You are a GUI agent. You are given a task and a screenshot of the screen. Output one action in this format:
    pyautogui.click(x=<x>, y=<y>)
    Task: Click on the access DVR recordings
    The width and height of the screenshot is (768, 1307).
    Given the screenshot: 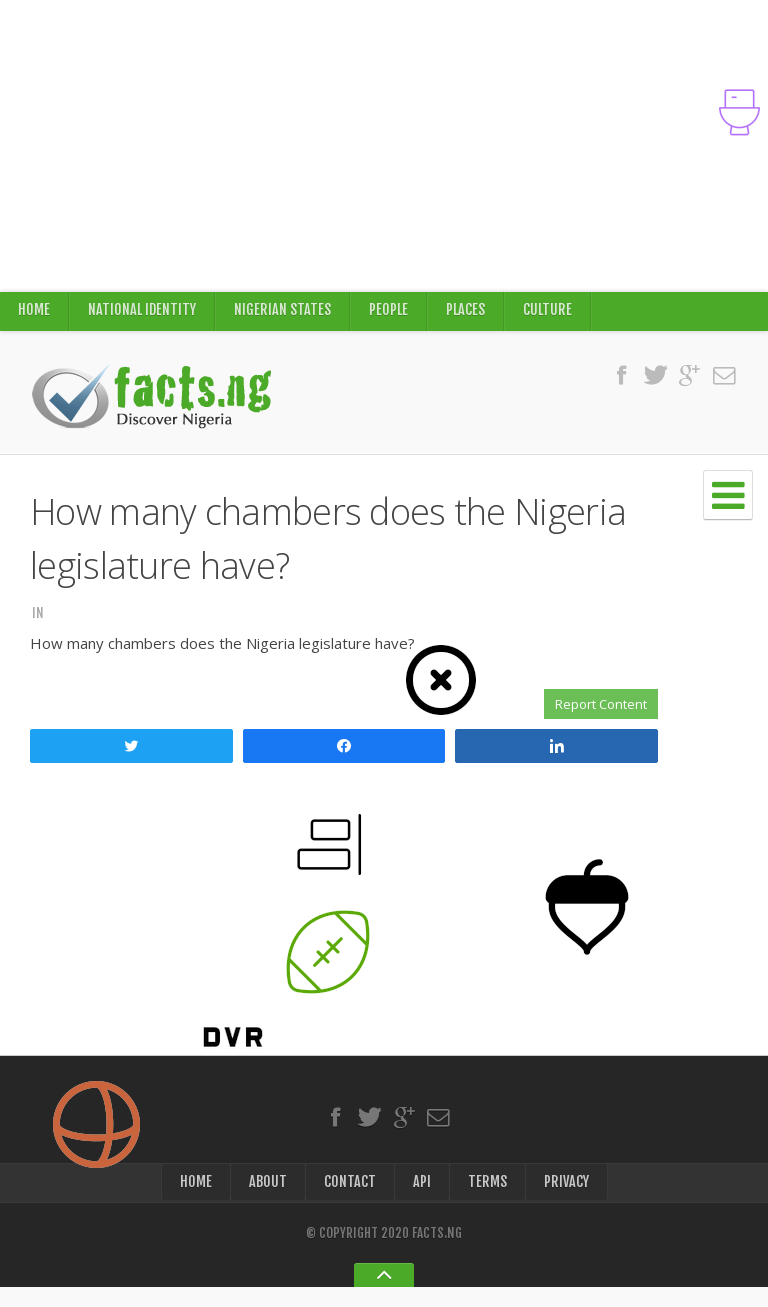 What is the action you would take?
    pyautogui.click(x=233, y=1037)
    